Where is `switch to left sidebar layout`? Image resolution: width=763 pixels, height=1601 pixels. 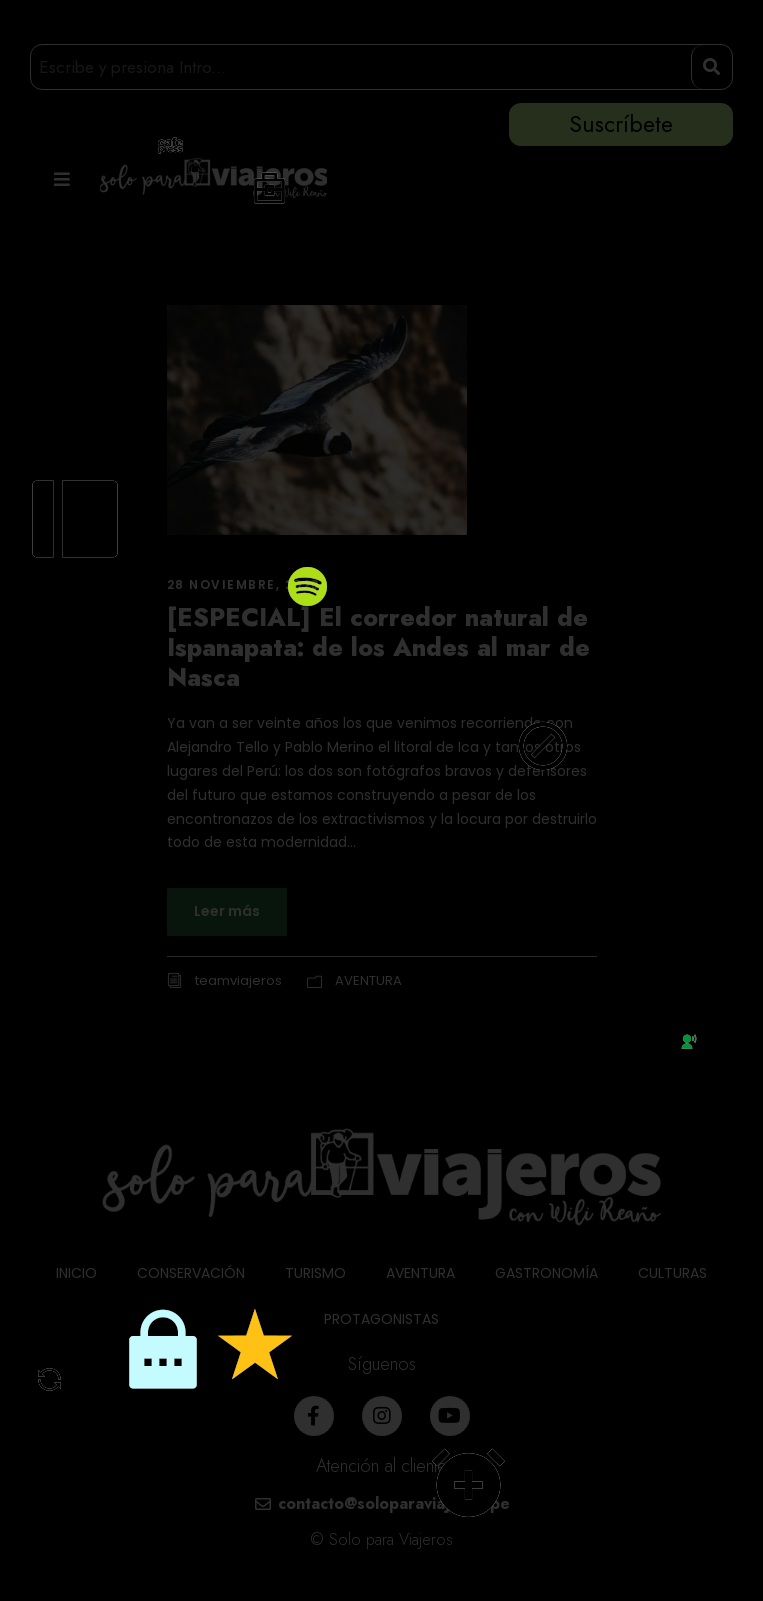 switch to left sidebar layout is located at coordinates (75, 519).